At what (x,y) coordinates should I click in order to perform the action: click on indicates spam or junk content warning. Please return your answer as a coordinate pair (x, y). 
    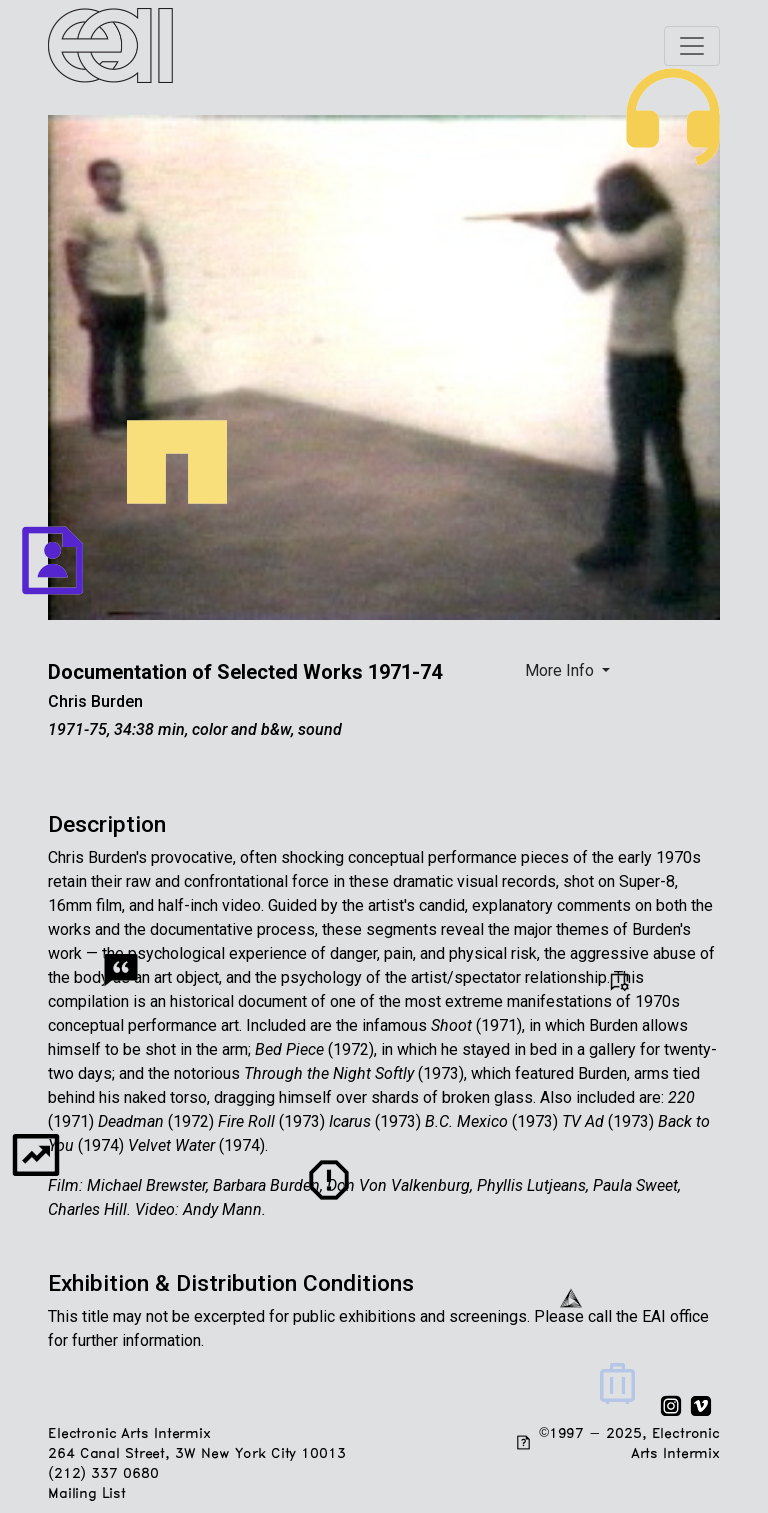
    Looking at the image, I should click on (329, 1180).